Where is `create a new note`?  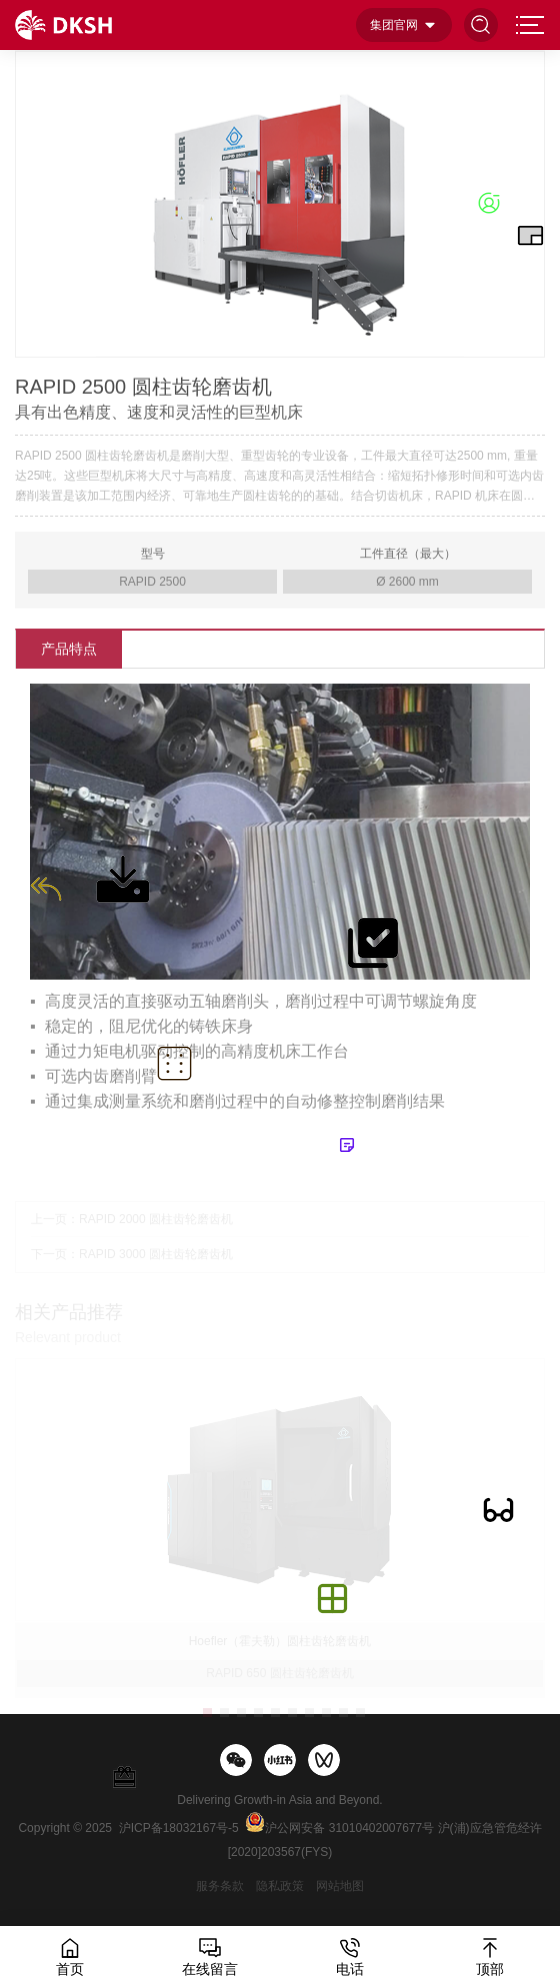
create a new note is located at coordinates (347, 1145).